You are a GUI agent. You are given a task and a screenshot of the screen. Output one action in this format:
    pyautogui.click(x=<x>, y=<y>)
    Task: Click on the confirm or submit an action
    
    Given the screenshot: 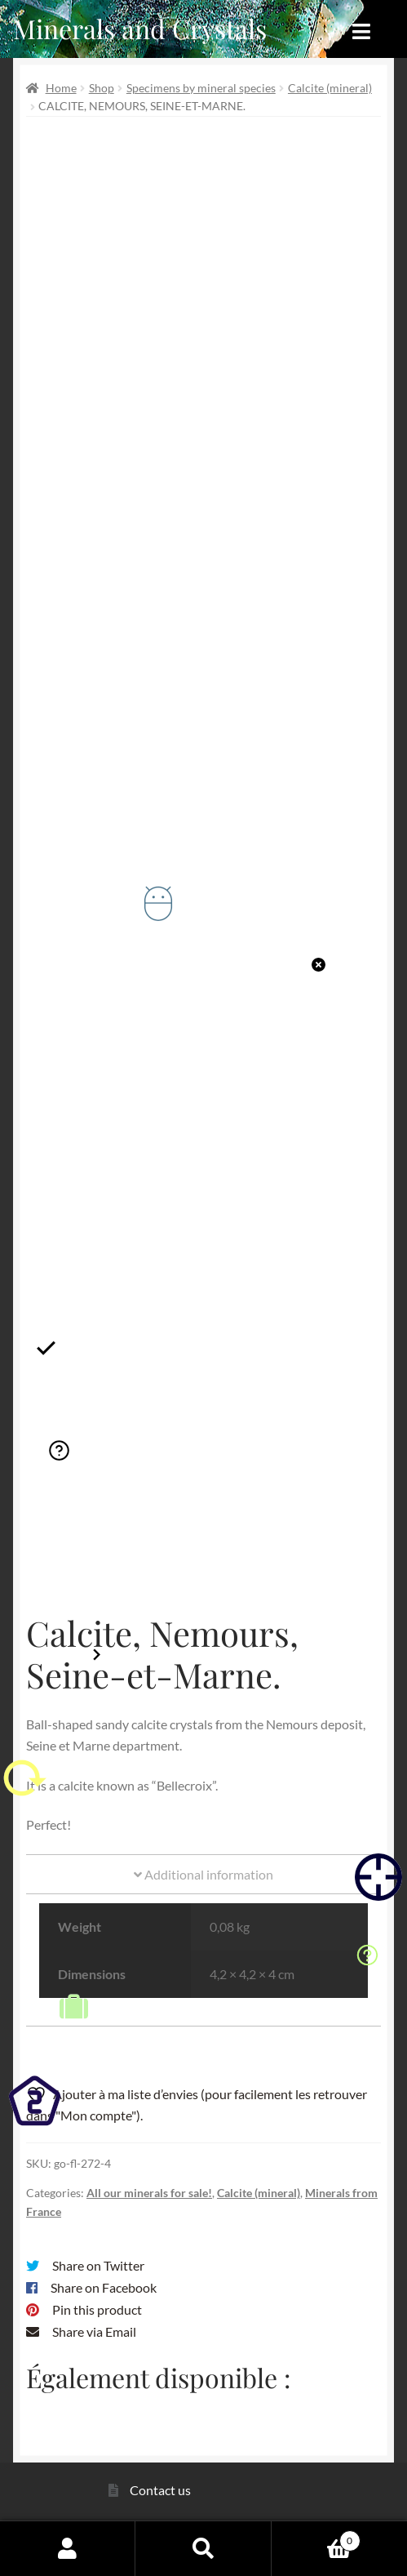 What is the action you would take?
    pyautogui.click(x=46, y=1347)
    